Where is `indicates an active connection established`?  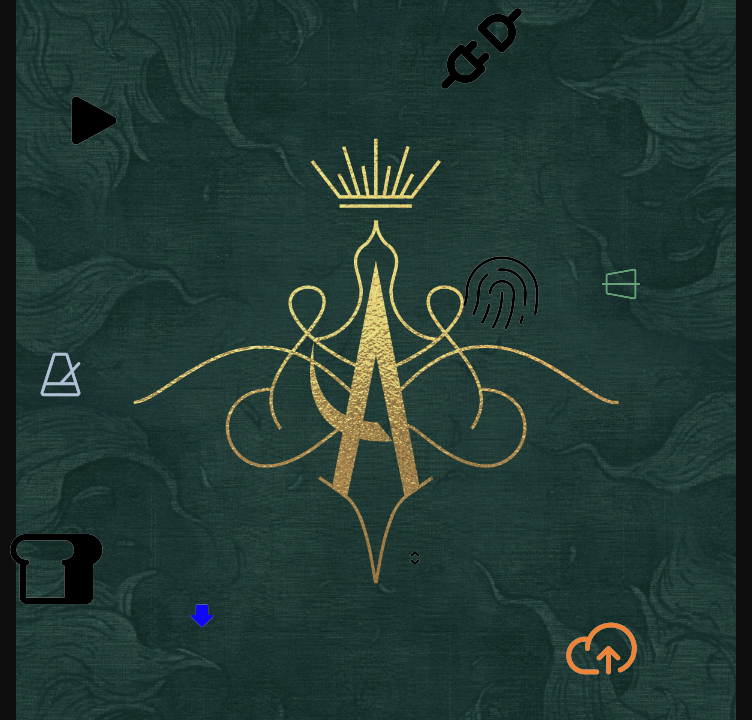
indicates an active connection established is located at coordinates (481, 48).